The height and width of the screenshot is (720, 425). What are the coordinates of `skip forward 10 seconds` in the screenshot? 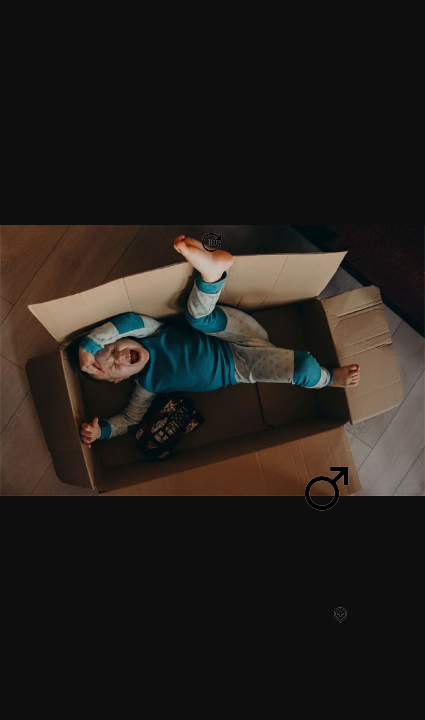 It's located at (211, 242).